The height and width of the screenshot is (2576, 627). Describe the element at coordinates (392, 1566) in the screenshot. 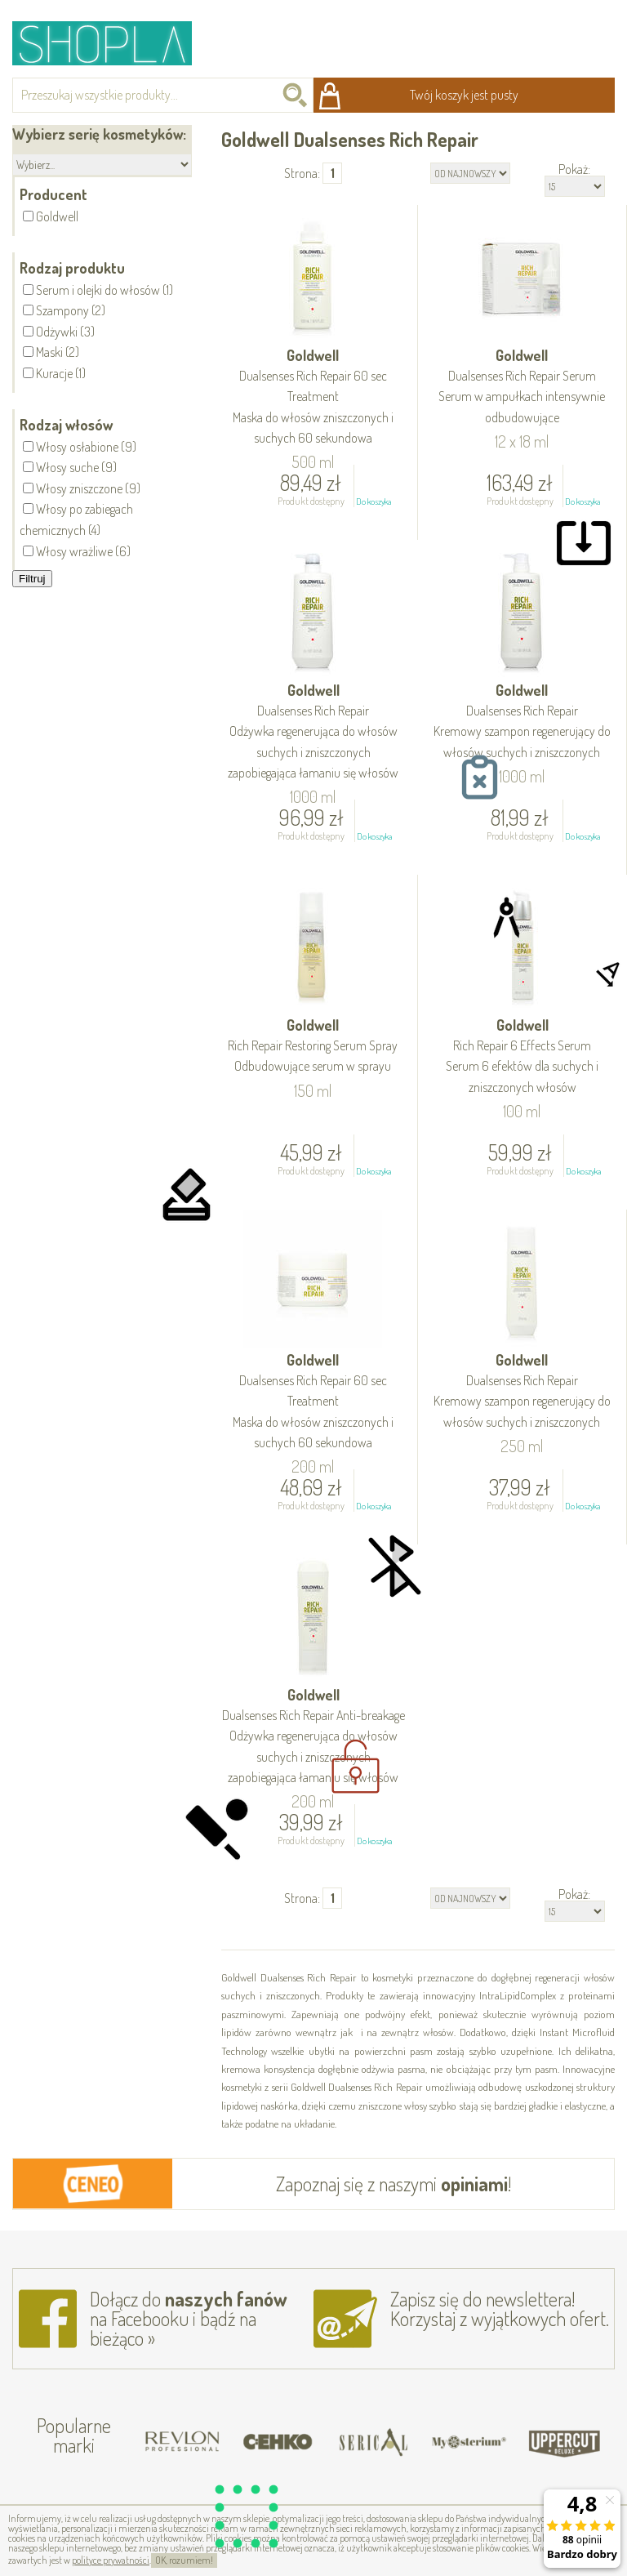

I see `bluetooth is disabled or turned off` at that location.